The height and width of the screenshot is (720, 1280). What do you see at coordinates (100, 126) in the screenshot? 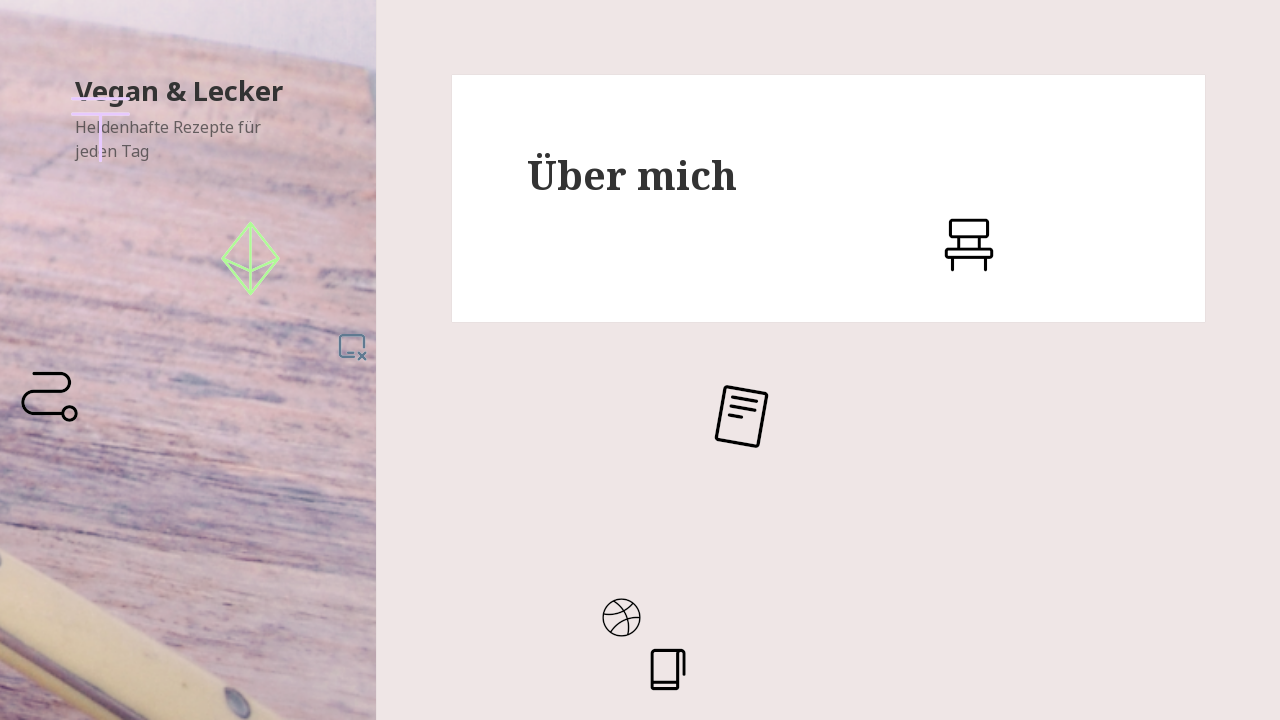
I see `indicates kazakhstani tenge currency` at bounding box center [100, 126].